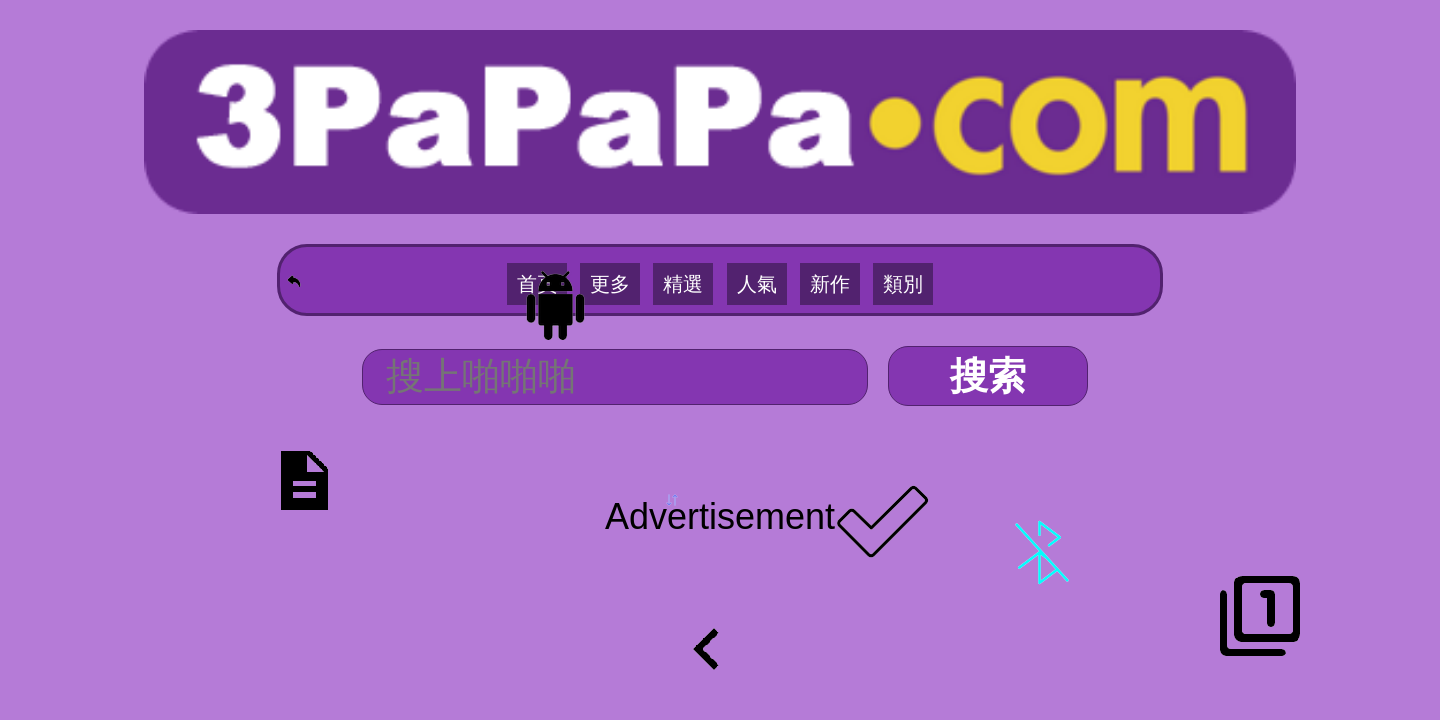  Describe the element at coordinates (672, 500) in the screenshot. I see `sort items in ascending or descending order` at that location.